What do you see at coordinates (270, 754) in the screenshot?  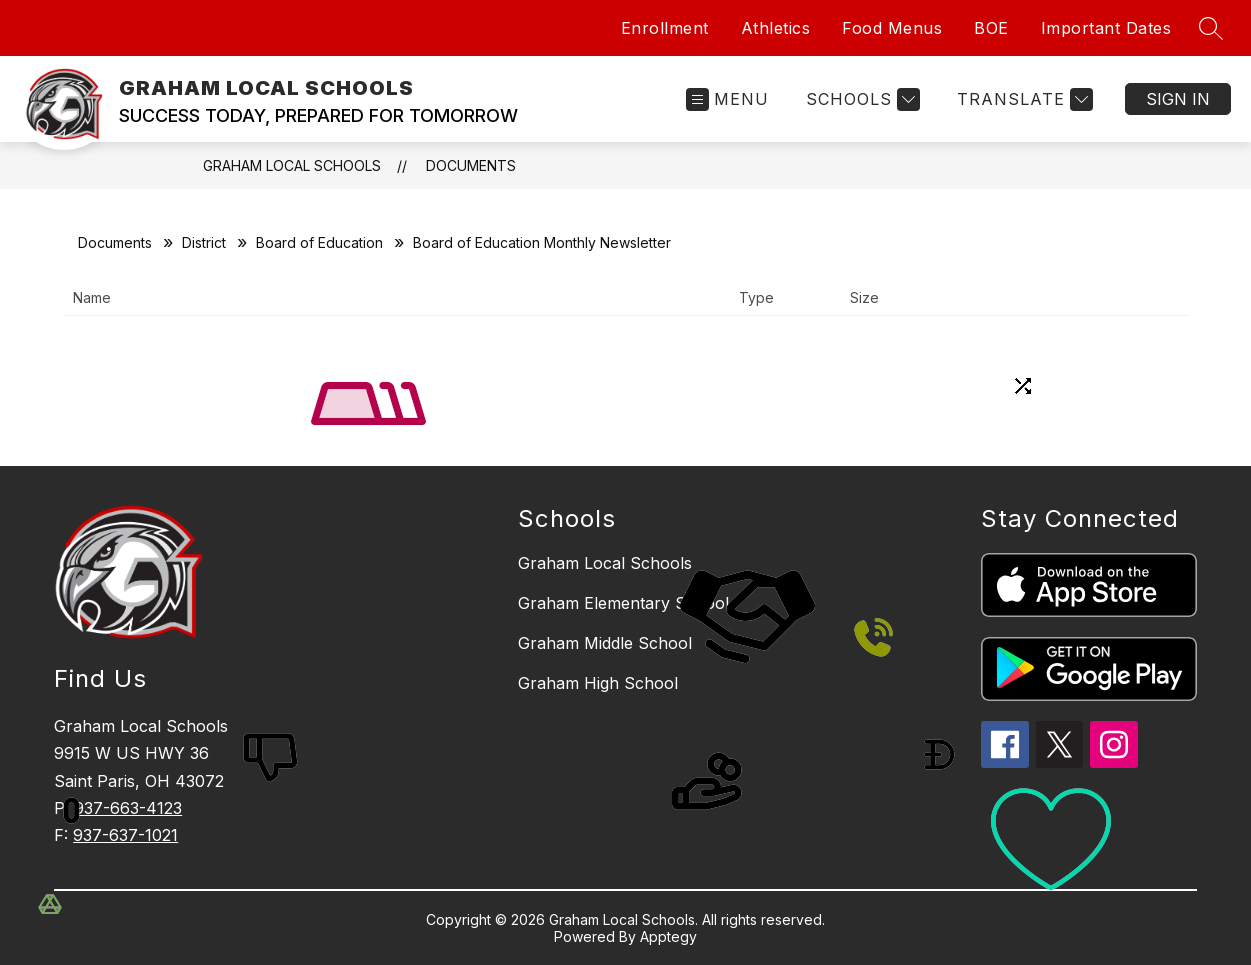 I see `dislike or downvote content` at bounding box center [270, 754].